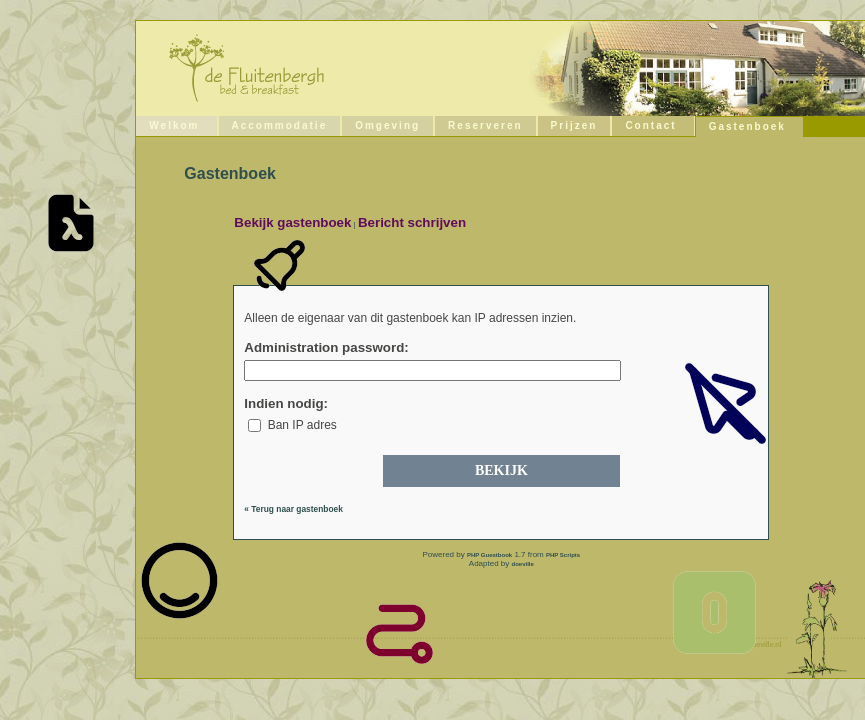 The height and width of the screenshot is (720, 865). What do you see at coordinates (71, 223) in the screenshot?
I see `open a lambda function file` at bounding box center [71, 223].